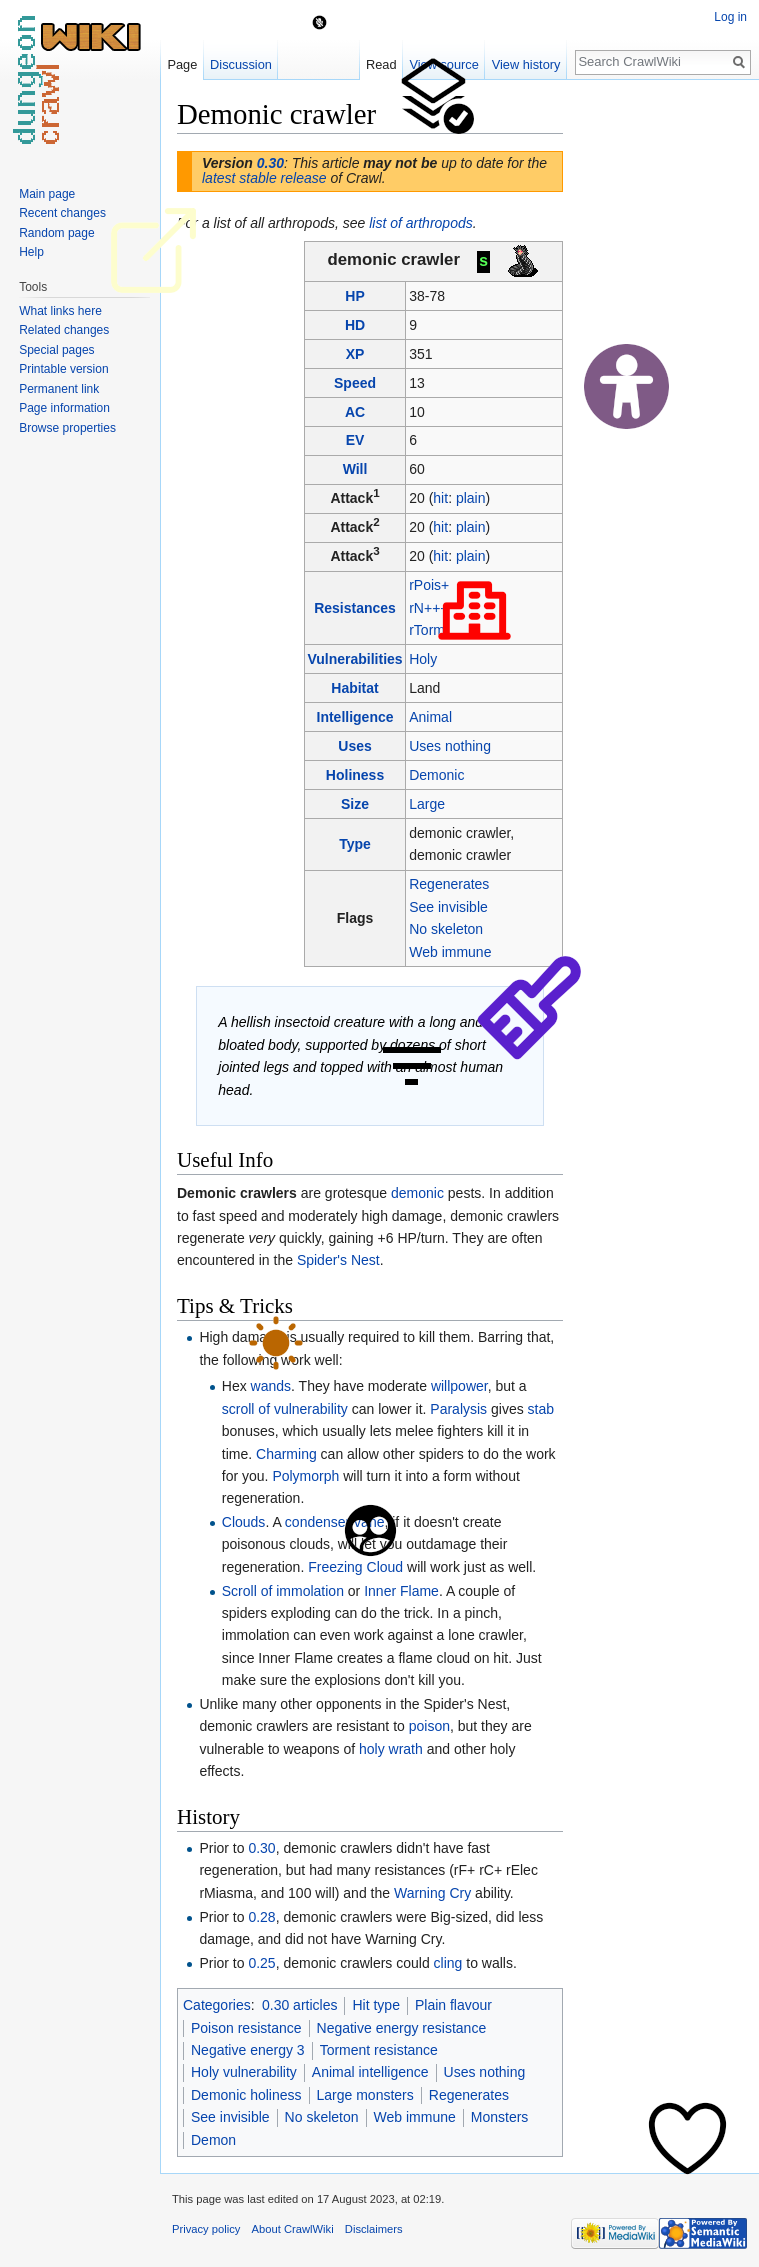 The image size is (759, 2267). What do you see at coordinates (626, 386) in the screenshot?
I see `enable accessibility features` at bounding box center [626, 386].